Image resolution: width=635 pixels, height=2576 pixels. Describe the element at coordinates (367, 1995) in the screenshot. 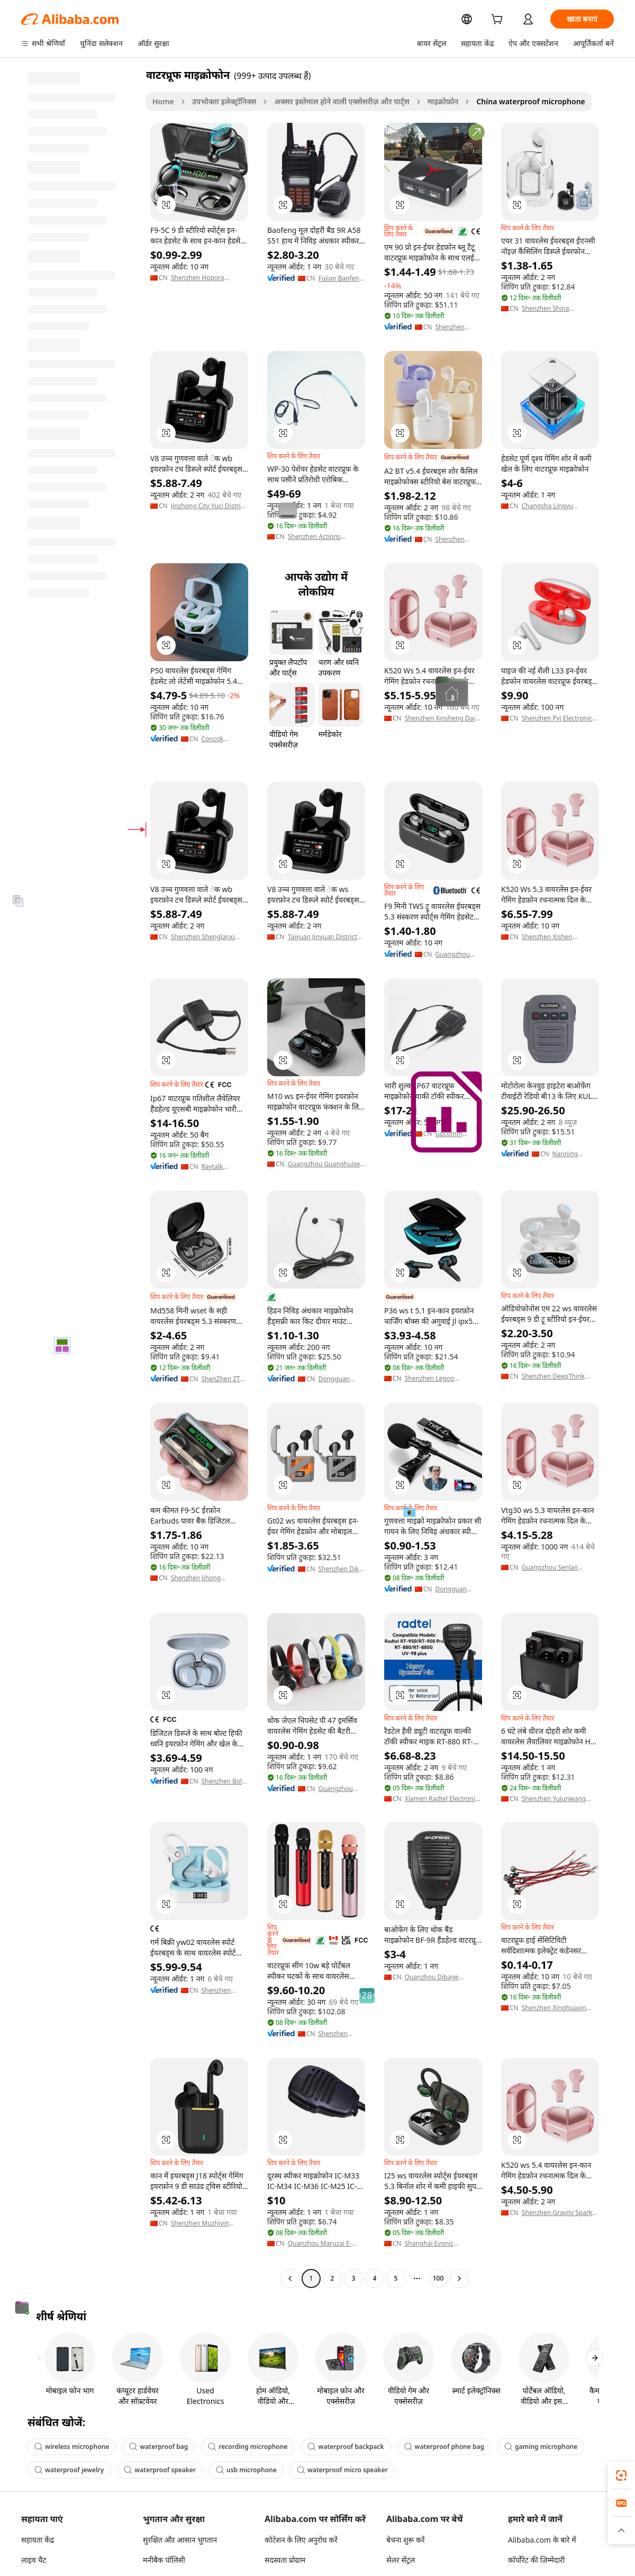

I see `open the gnome calendar app` at that location.